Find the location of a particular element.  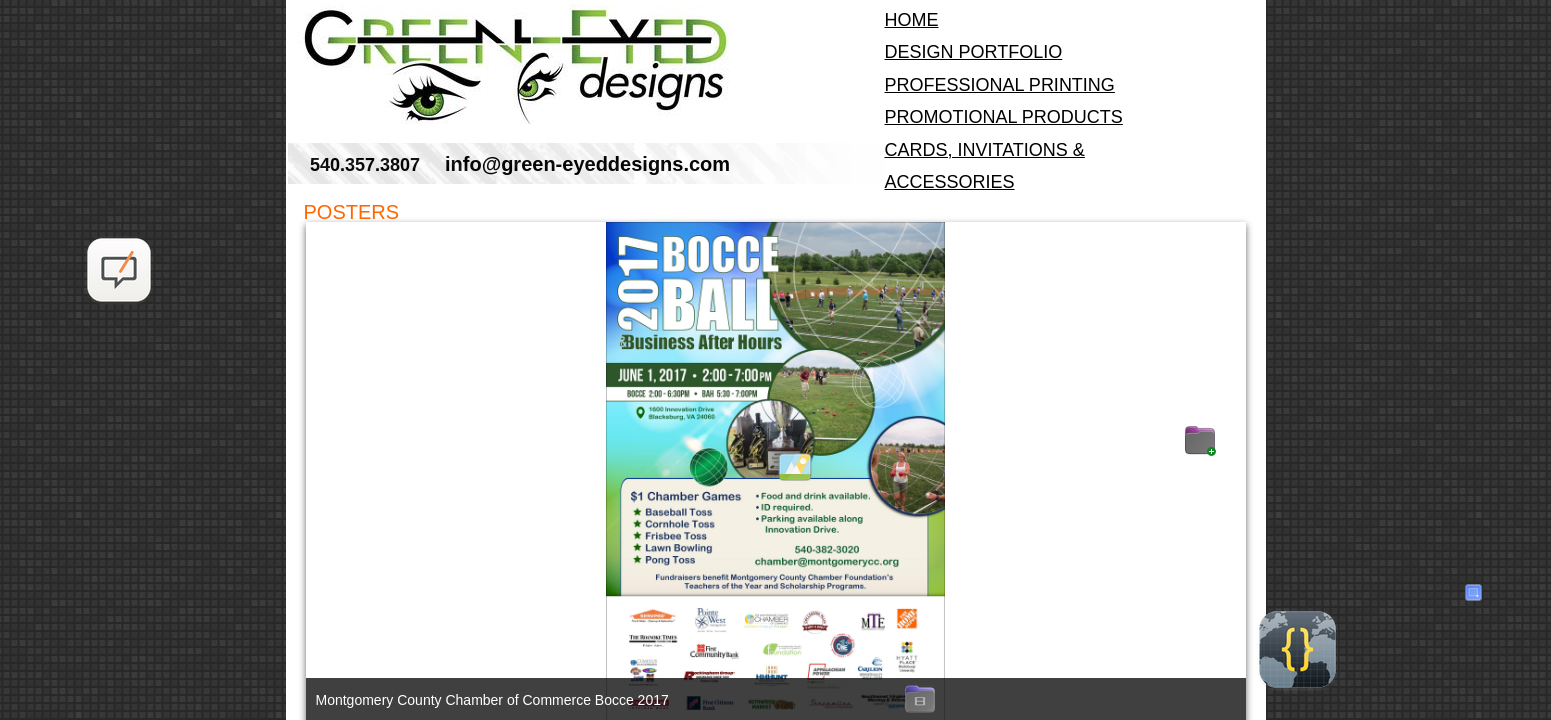

open web browser stylesheet preferences is located at coordinates (1297, 649).